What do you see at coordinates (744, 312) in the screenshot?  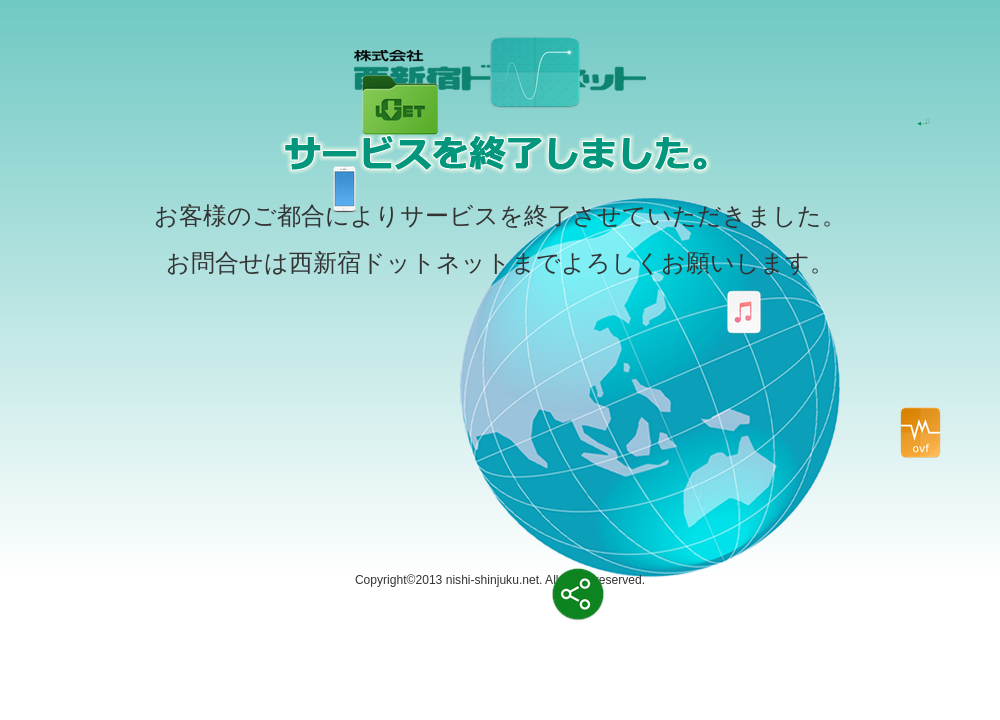 I see `an audio file type indicator` at bounding box center [744, 312].